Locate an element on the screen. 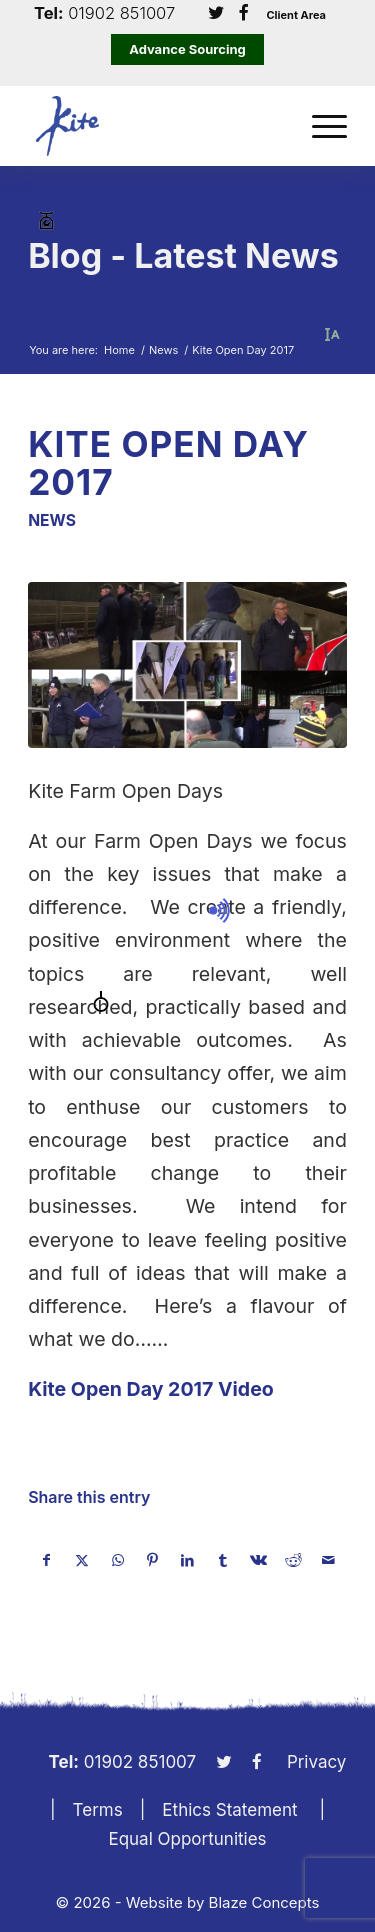  adjust text line height spacing is located at coordinates (332, 334).